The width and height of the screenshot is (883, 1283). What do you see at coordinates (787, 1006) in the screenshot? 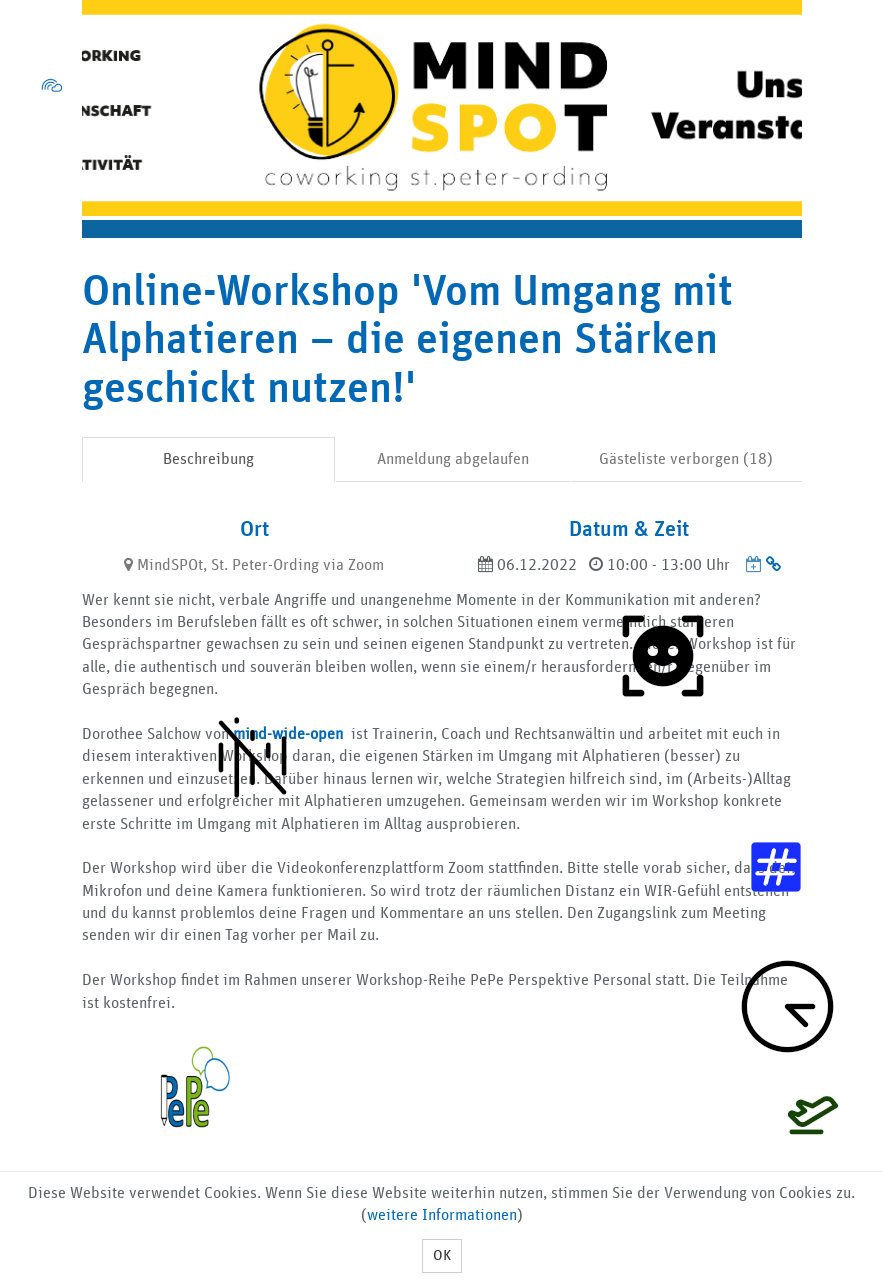
I see `view afternoon schedule or events` at bounding box center [787, 1006].